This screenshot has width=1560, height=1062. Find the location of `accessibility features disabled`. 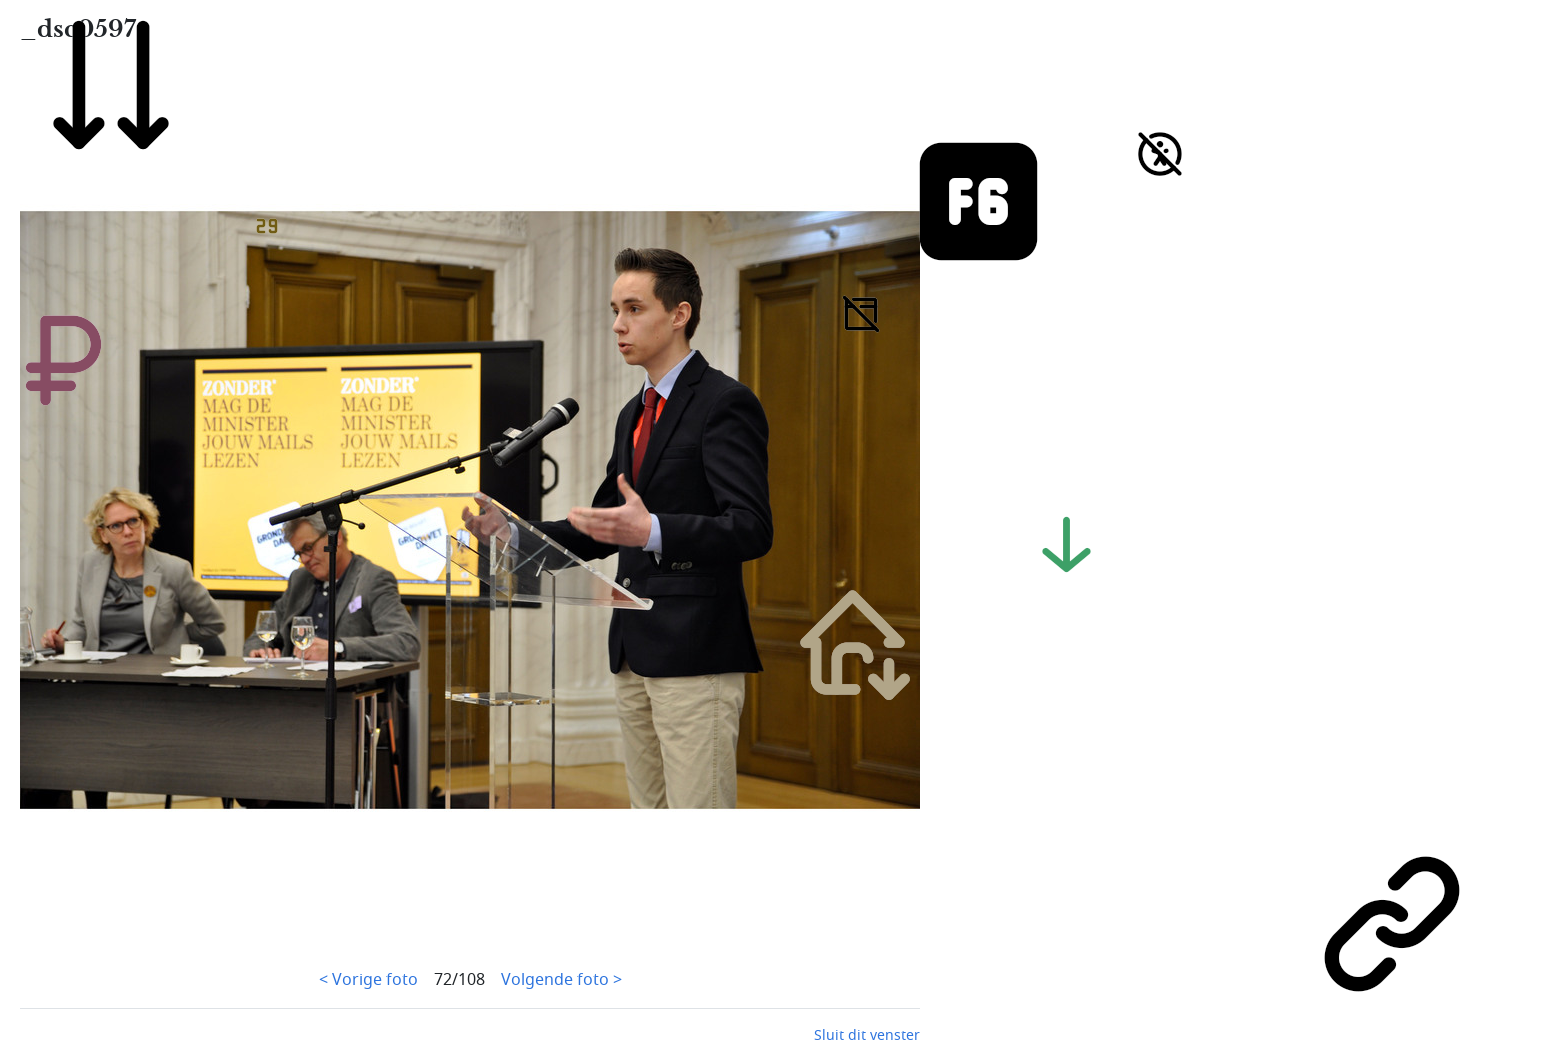

accessibility features disabled is located at coordinates (1160, 154).